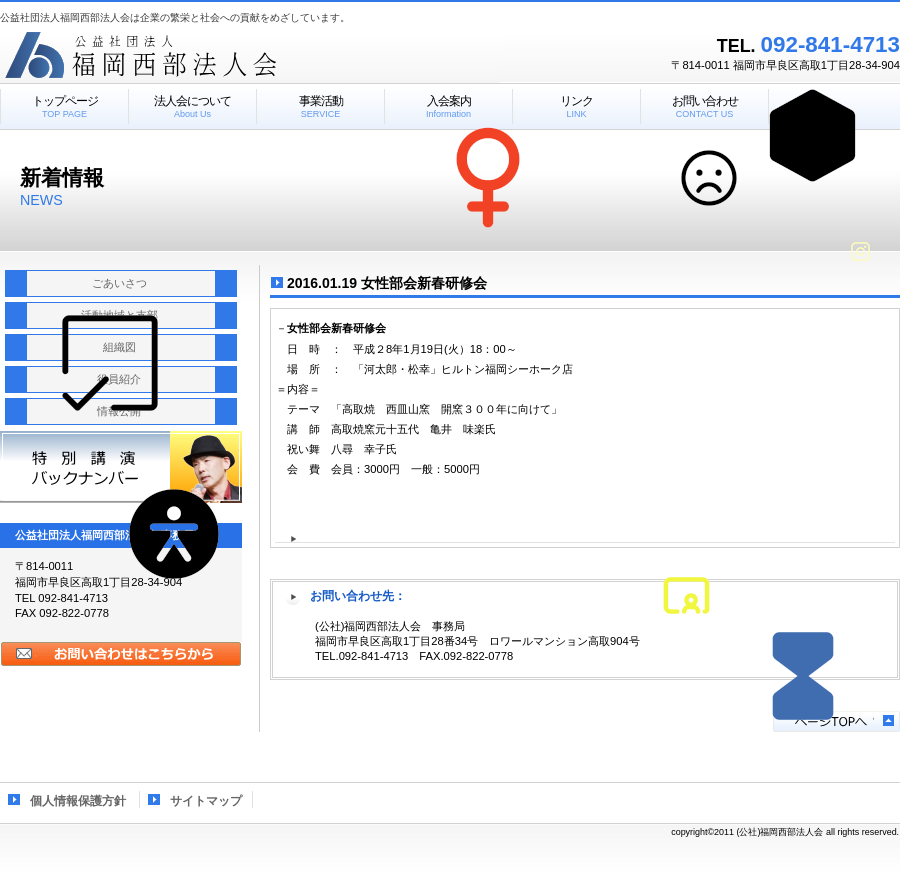  Describe the element at coordinates (174, 534) in the screenshot. I see `view user profile` at that location.